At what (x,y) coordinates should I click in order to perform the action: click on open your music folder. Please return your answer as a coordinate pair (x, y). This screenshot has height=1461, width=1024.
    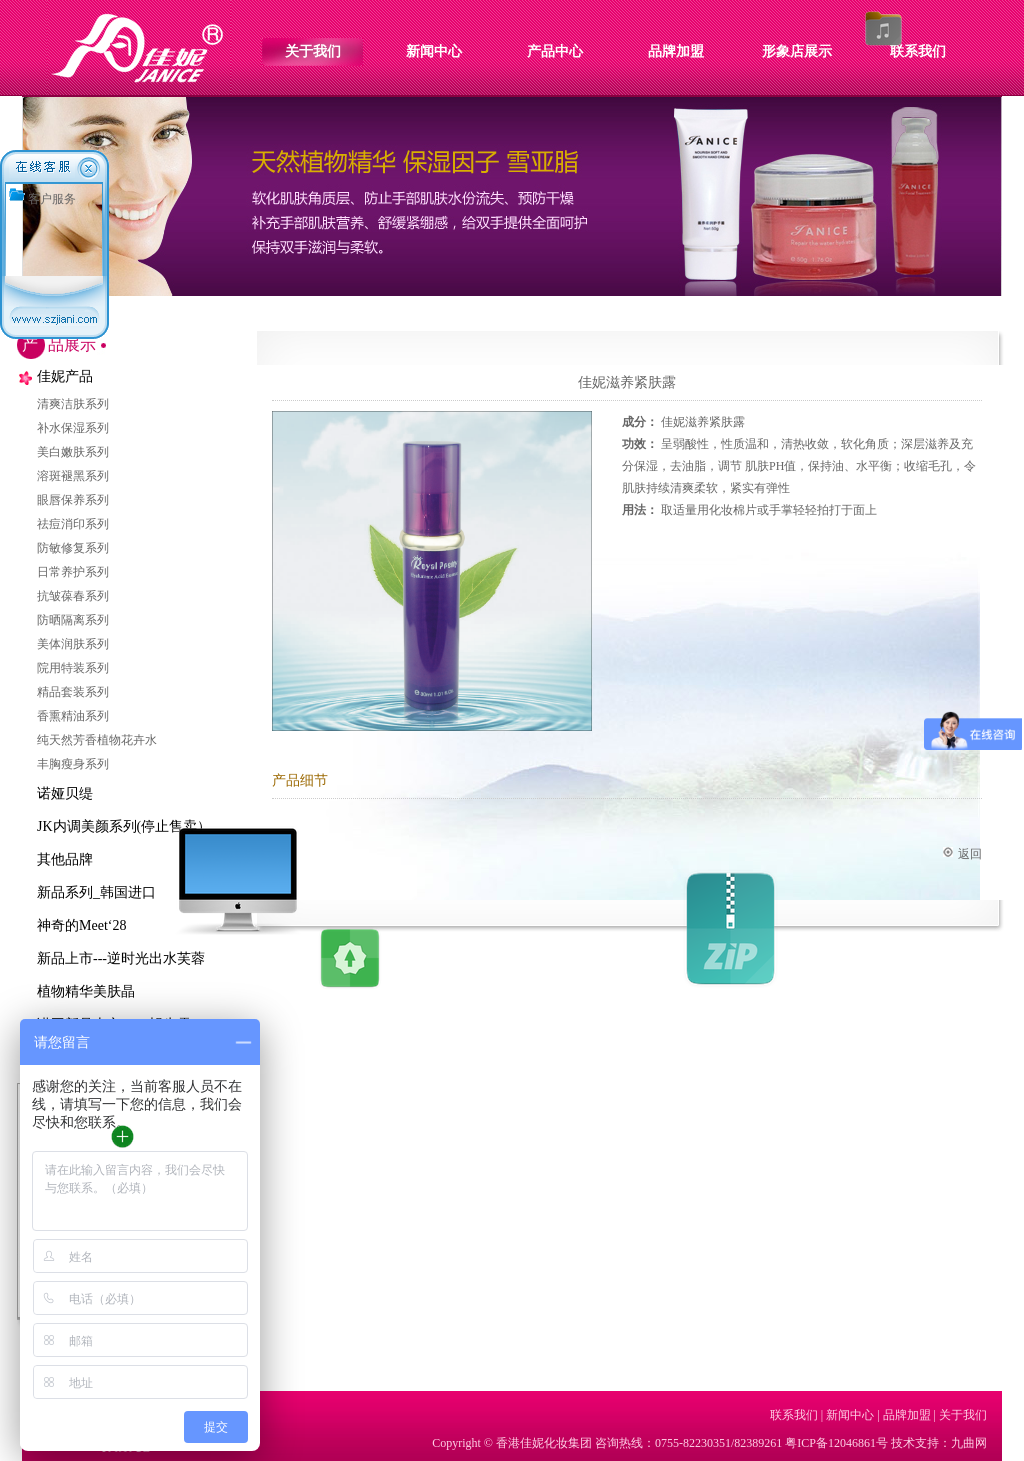
    Looking at the image, I should click on (883, 28).